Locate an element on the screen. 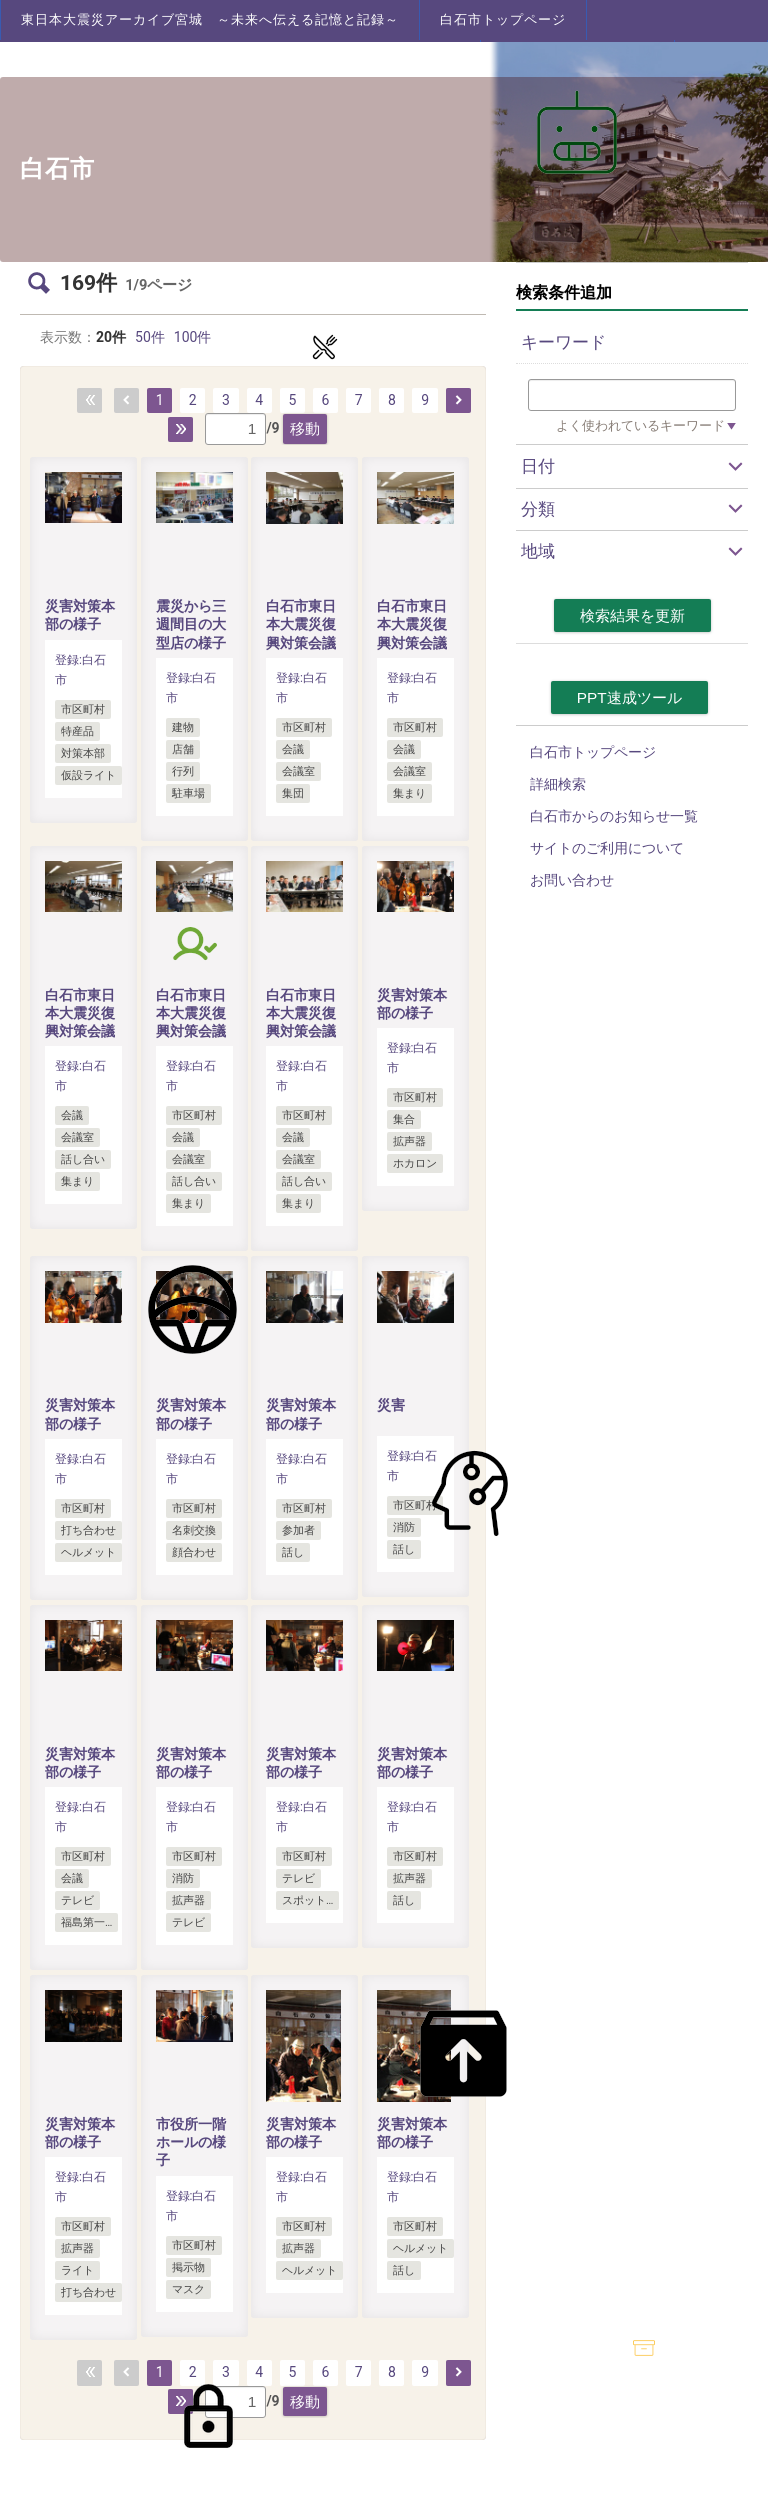  find nearby restaurants is located at coordinates (325, 347).